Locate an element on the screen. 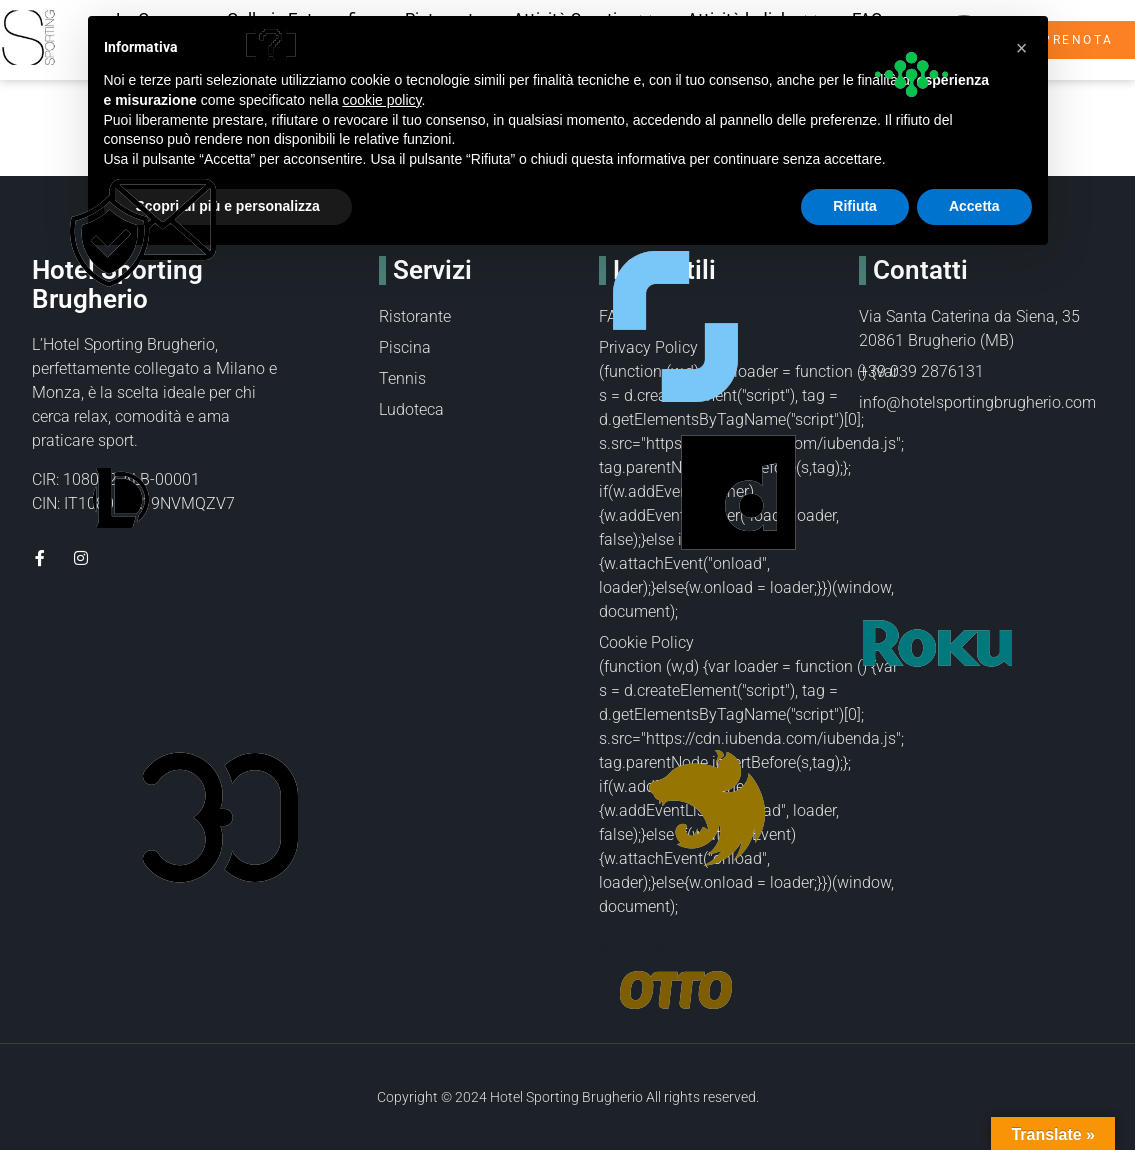 The height and width of the screenshot is (1150, 1135). visit the 30 seconds of code website is located at coordinates (220, 817).